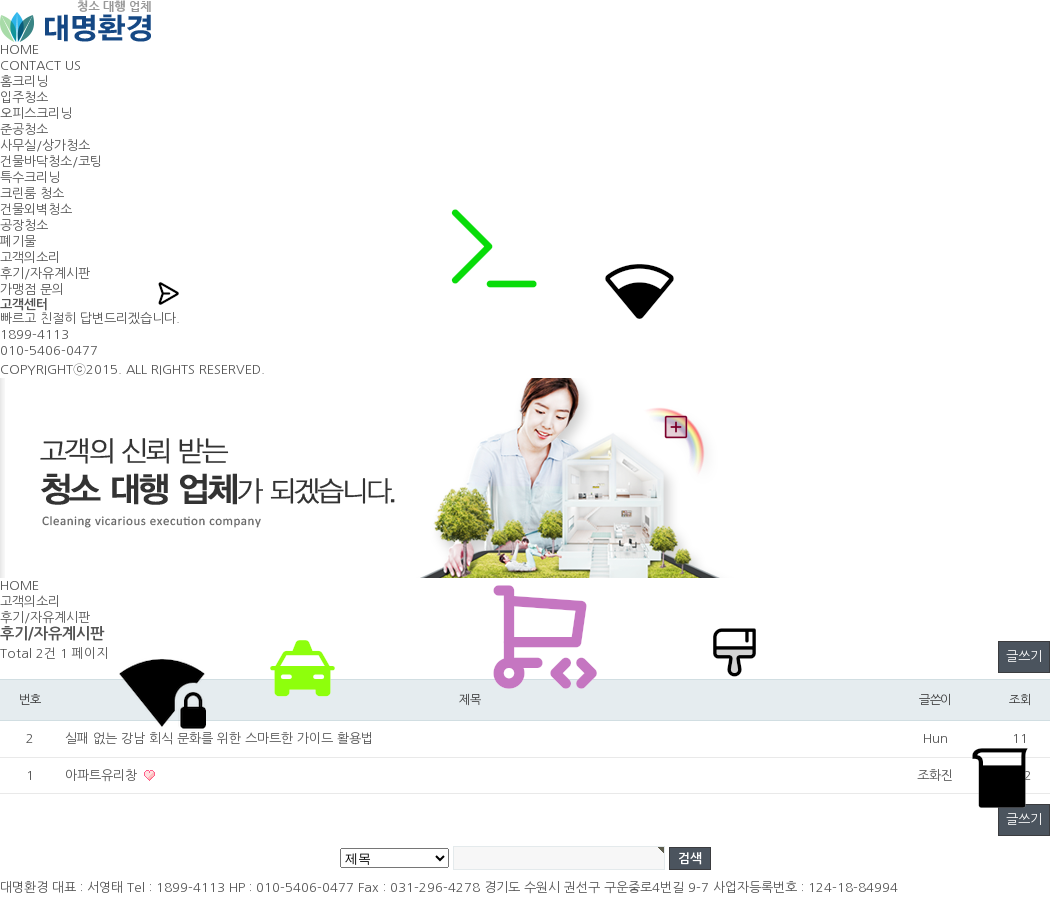 This screenshot has width=1050, height=912. I want to click on open the command palette, so click(493, 246).